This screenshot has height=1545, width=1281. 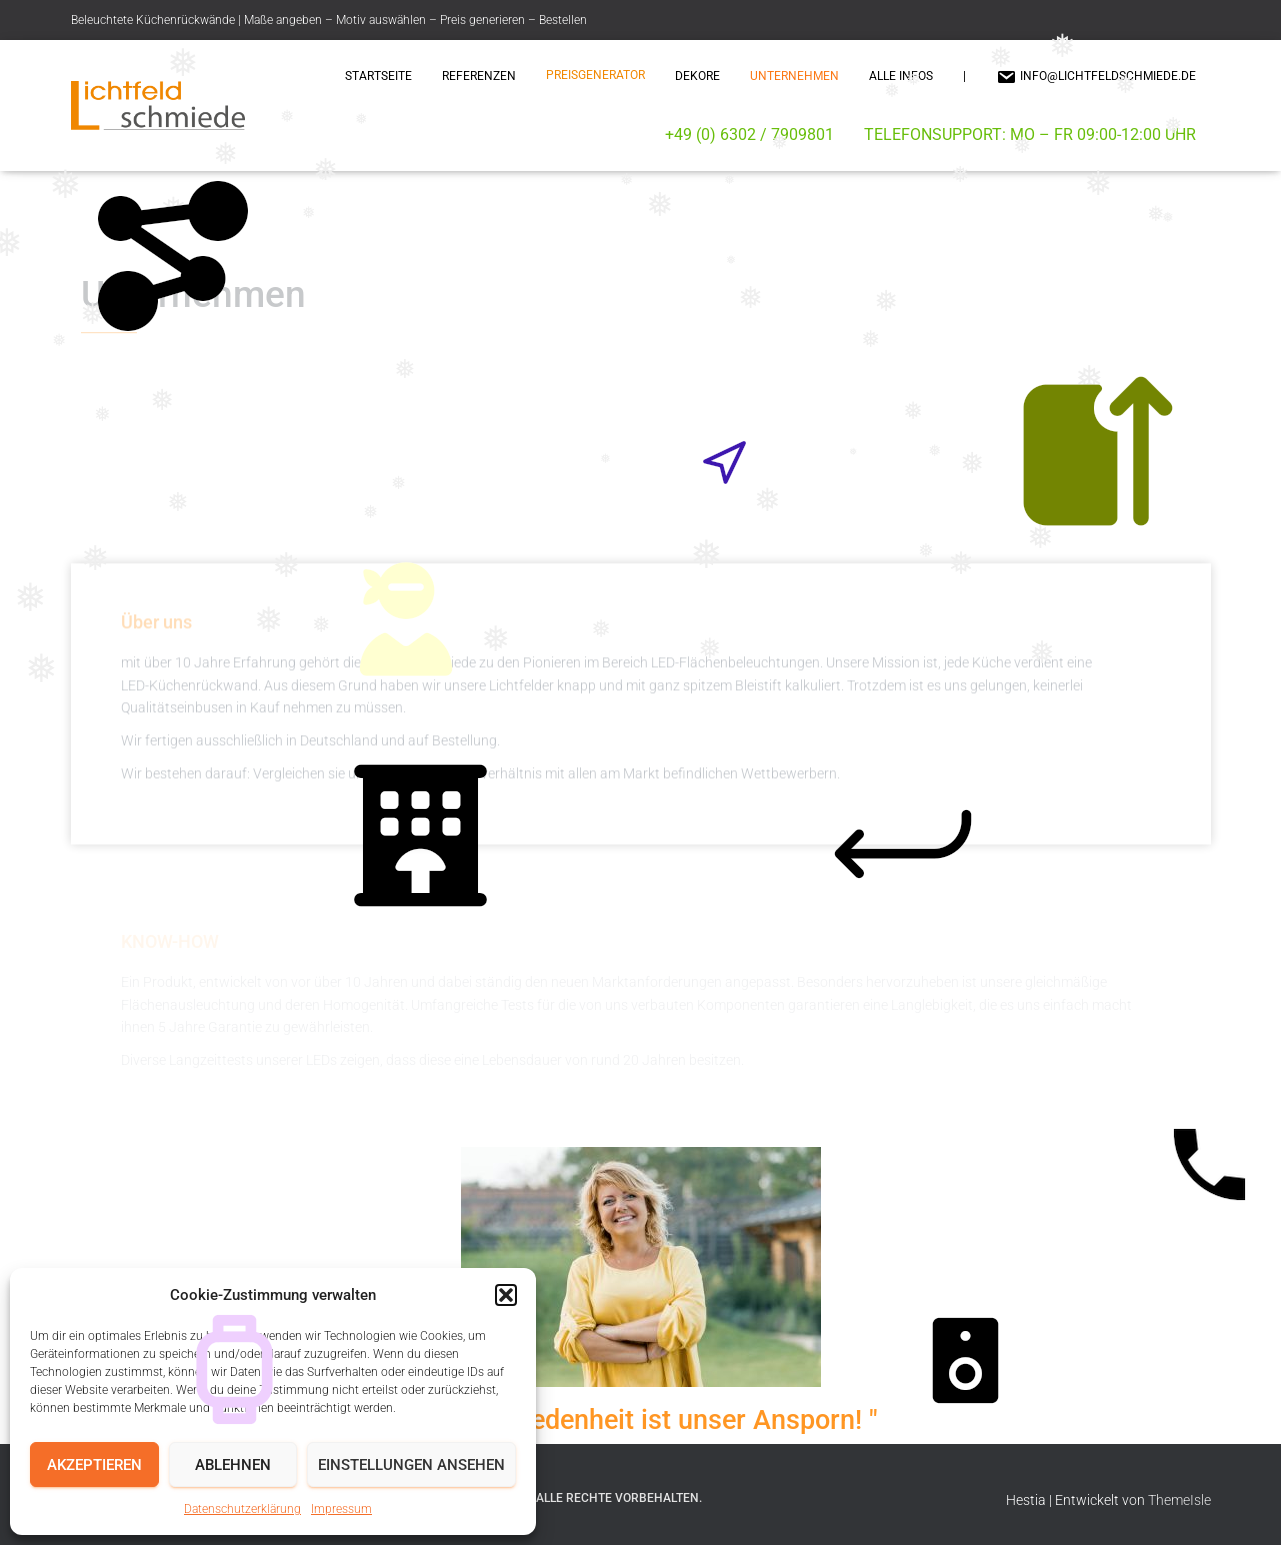 I want to click on navigate to current location, so click(x=723, y=463).